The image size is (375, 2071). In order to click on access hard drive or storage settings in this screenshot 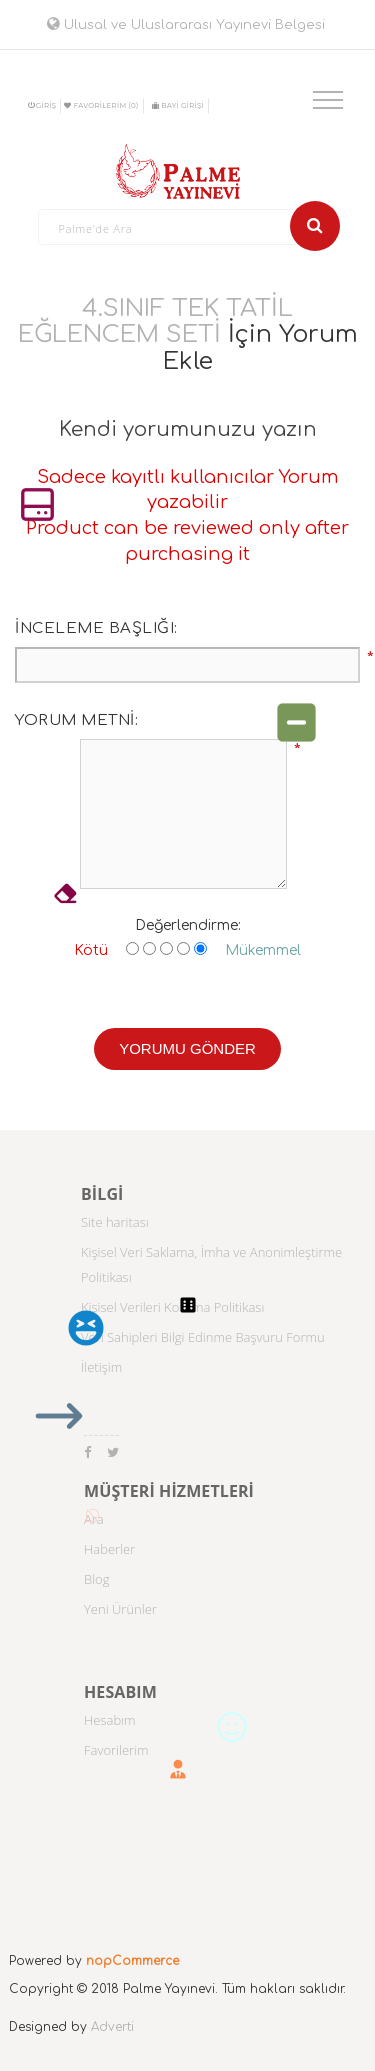, I will do `click(37, 504)`.